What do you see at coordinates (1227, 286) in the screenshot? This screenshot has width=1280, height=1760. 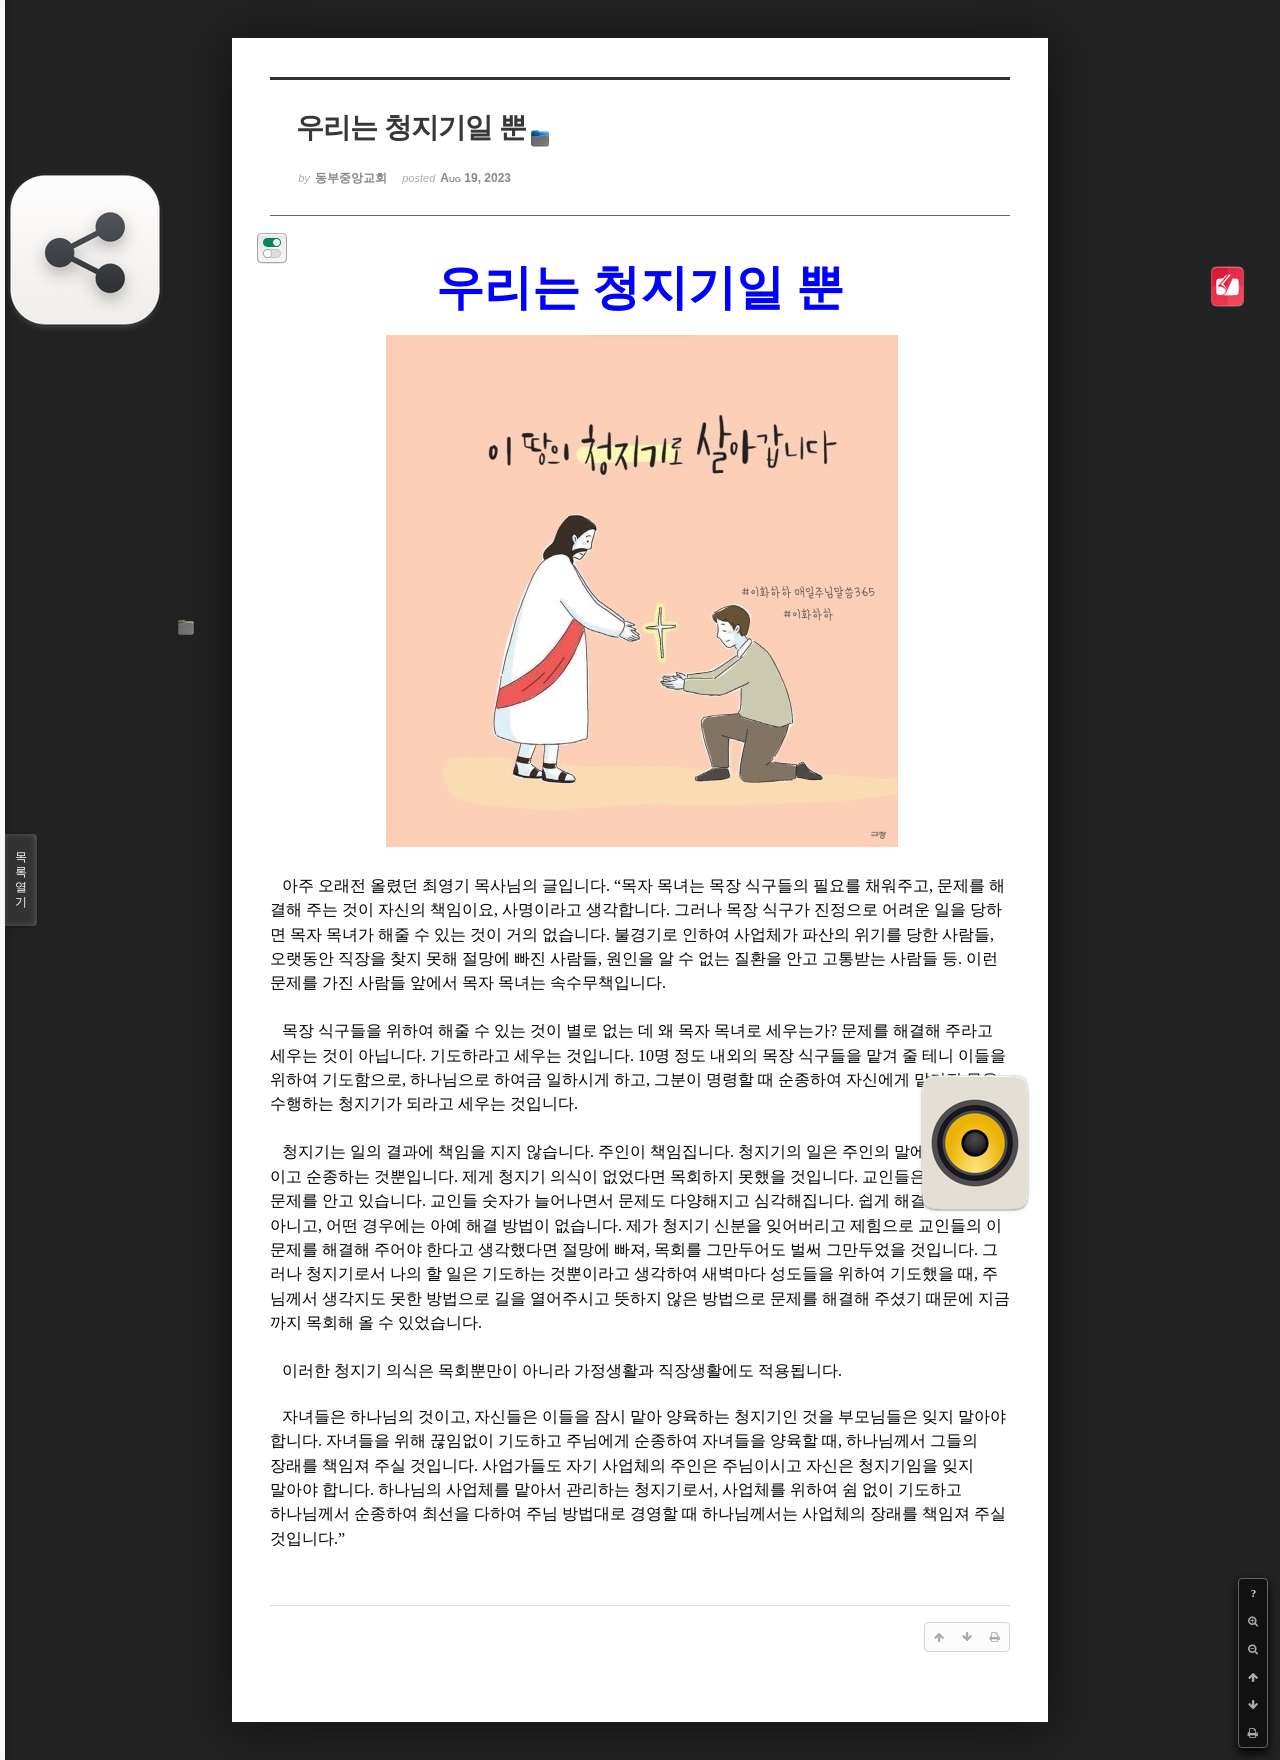 I see `an eps vector file type indicator` at bounding box center [1227, 286].